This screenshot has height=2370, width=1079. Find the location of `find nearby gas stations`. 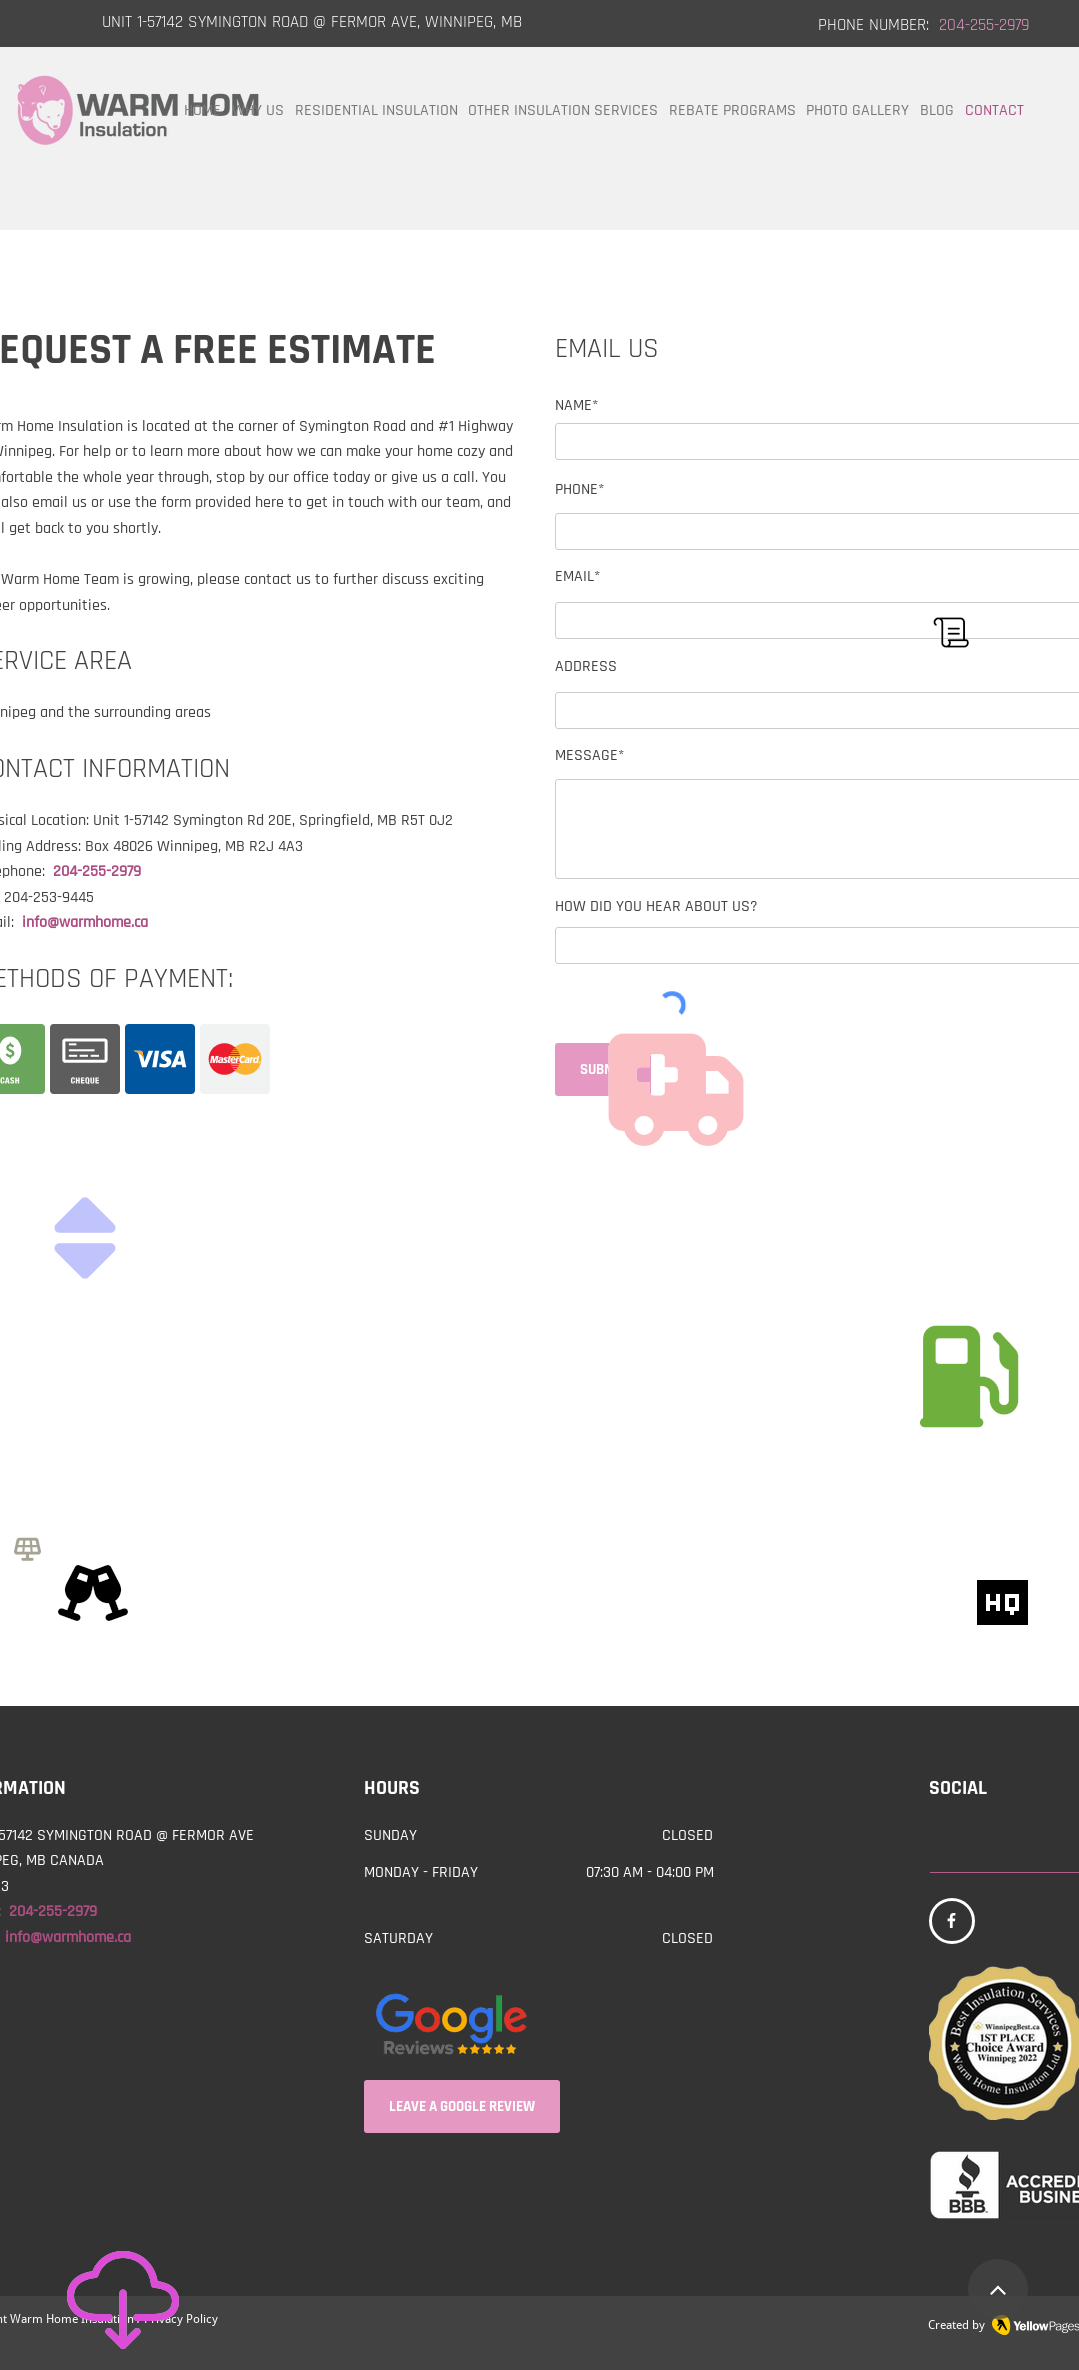

find nearby gas stations is located at coordinates (967, 1376).